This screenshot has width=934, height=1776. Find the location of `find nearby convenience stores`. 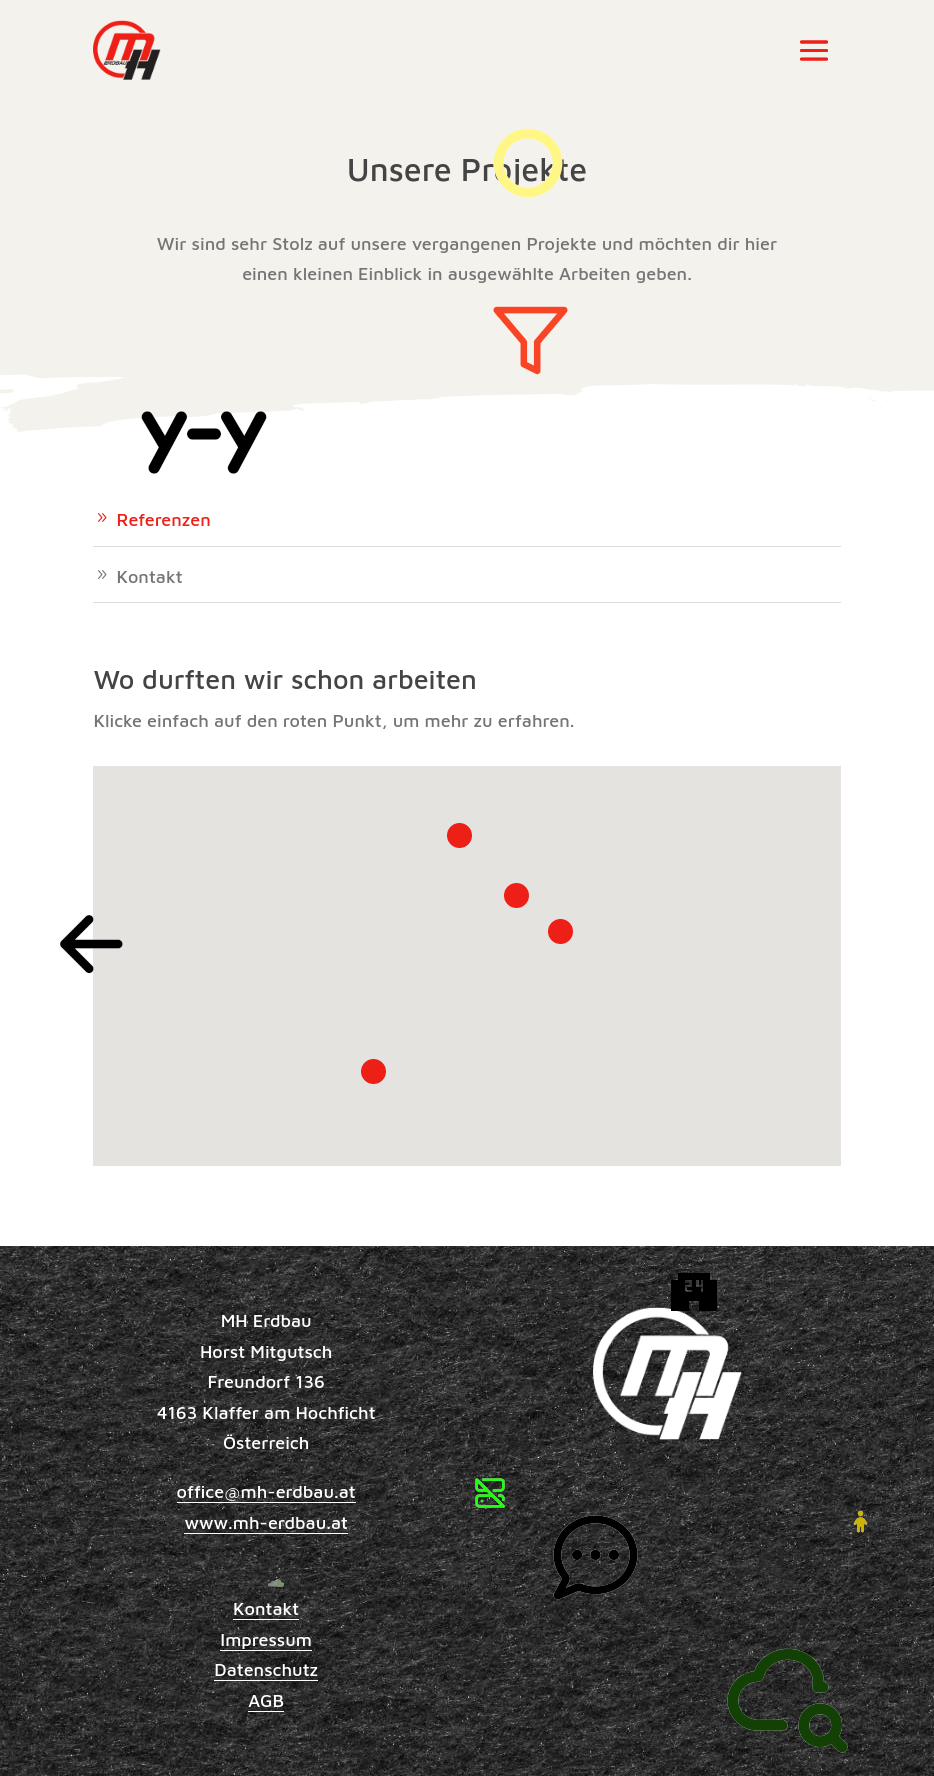

find nearby convenience stores is located at coordinates (694, 1292).